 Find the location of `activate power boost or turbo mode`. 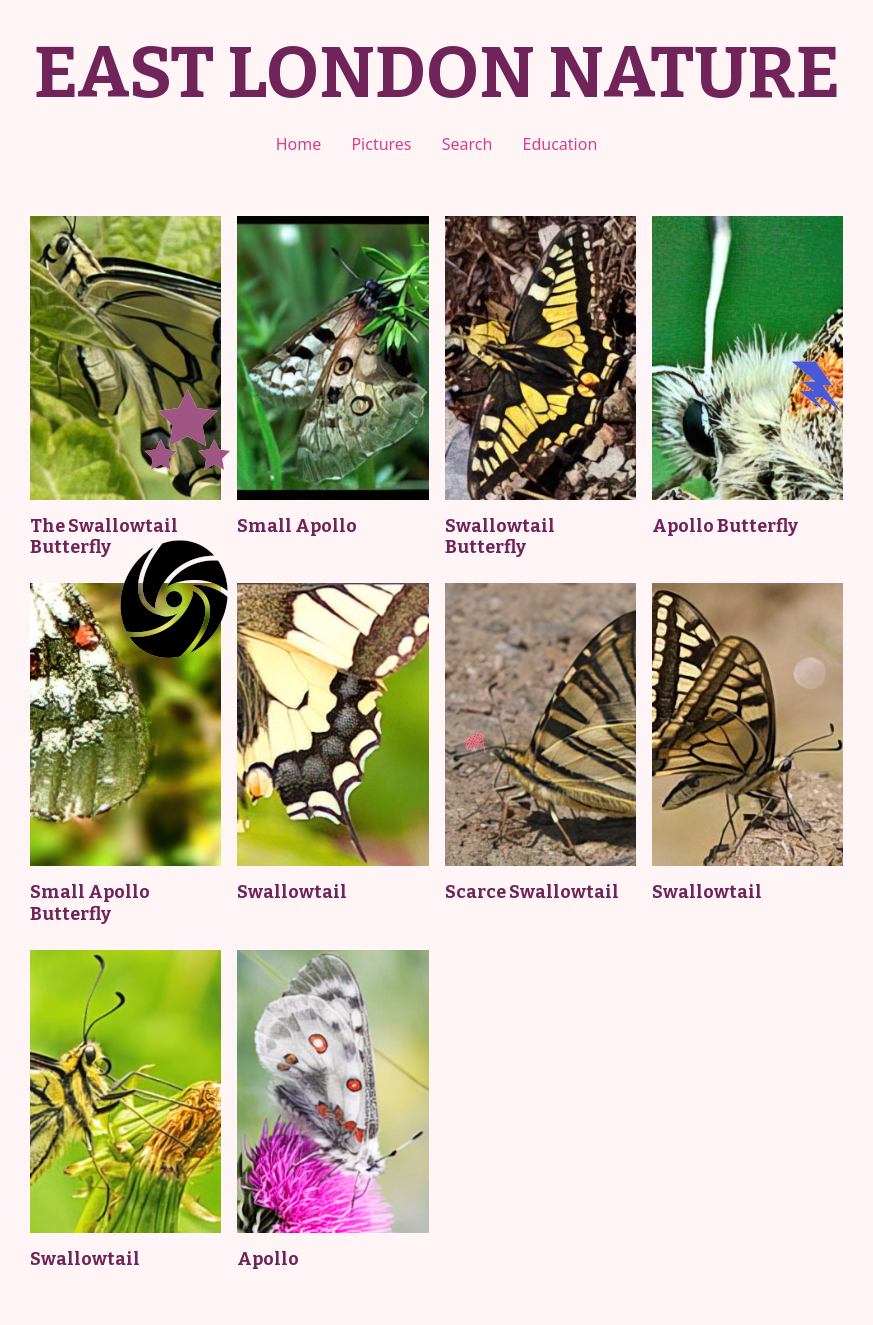

activate power boost or turbo mode is located at coordinates (816, 386).